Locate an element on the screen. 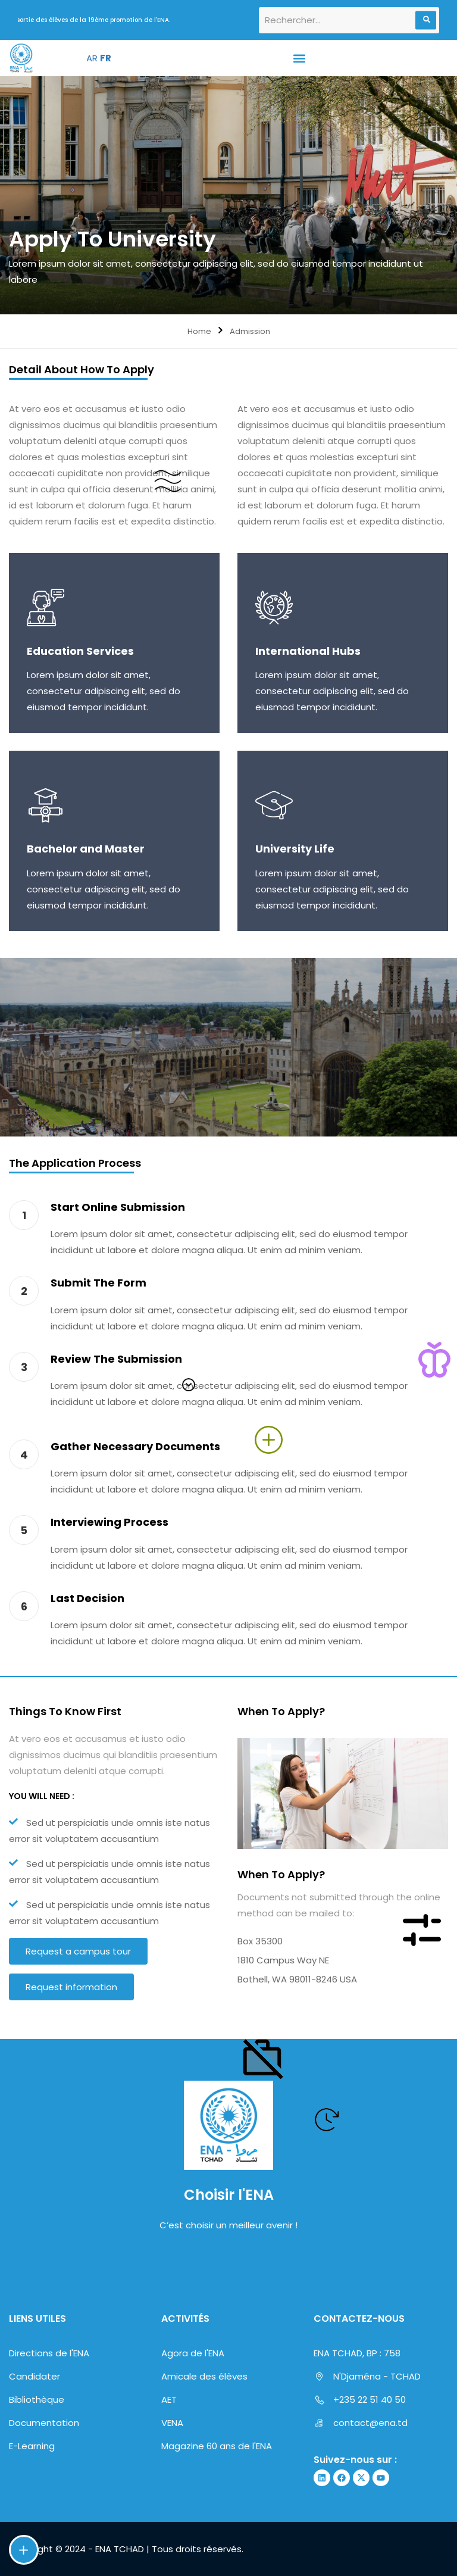  indicates water or aquatic features is located at coordinates (168, 481).